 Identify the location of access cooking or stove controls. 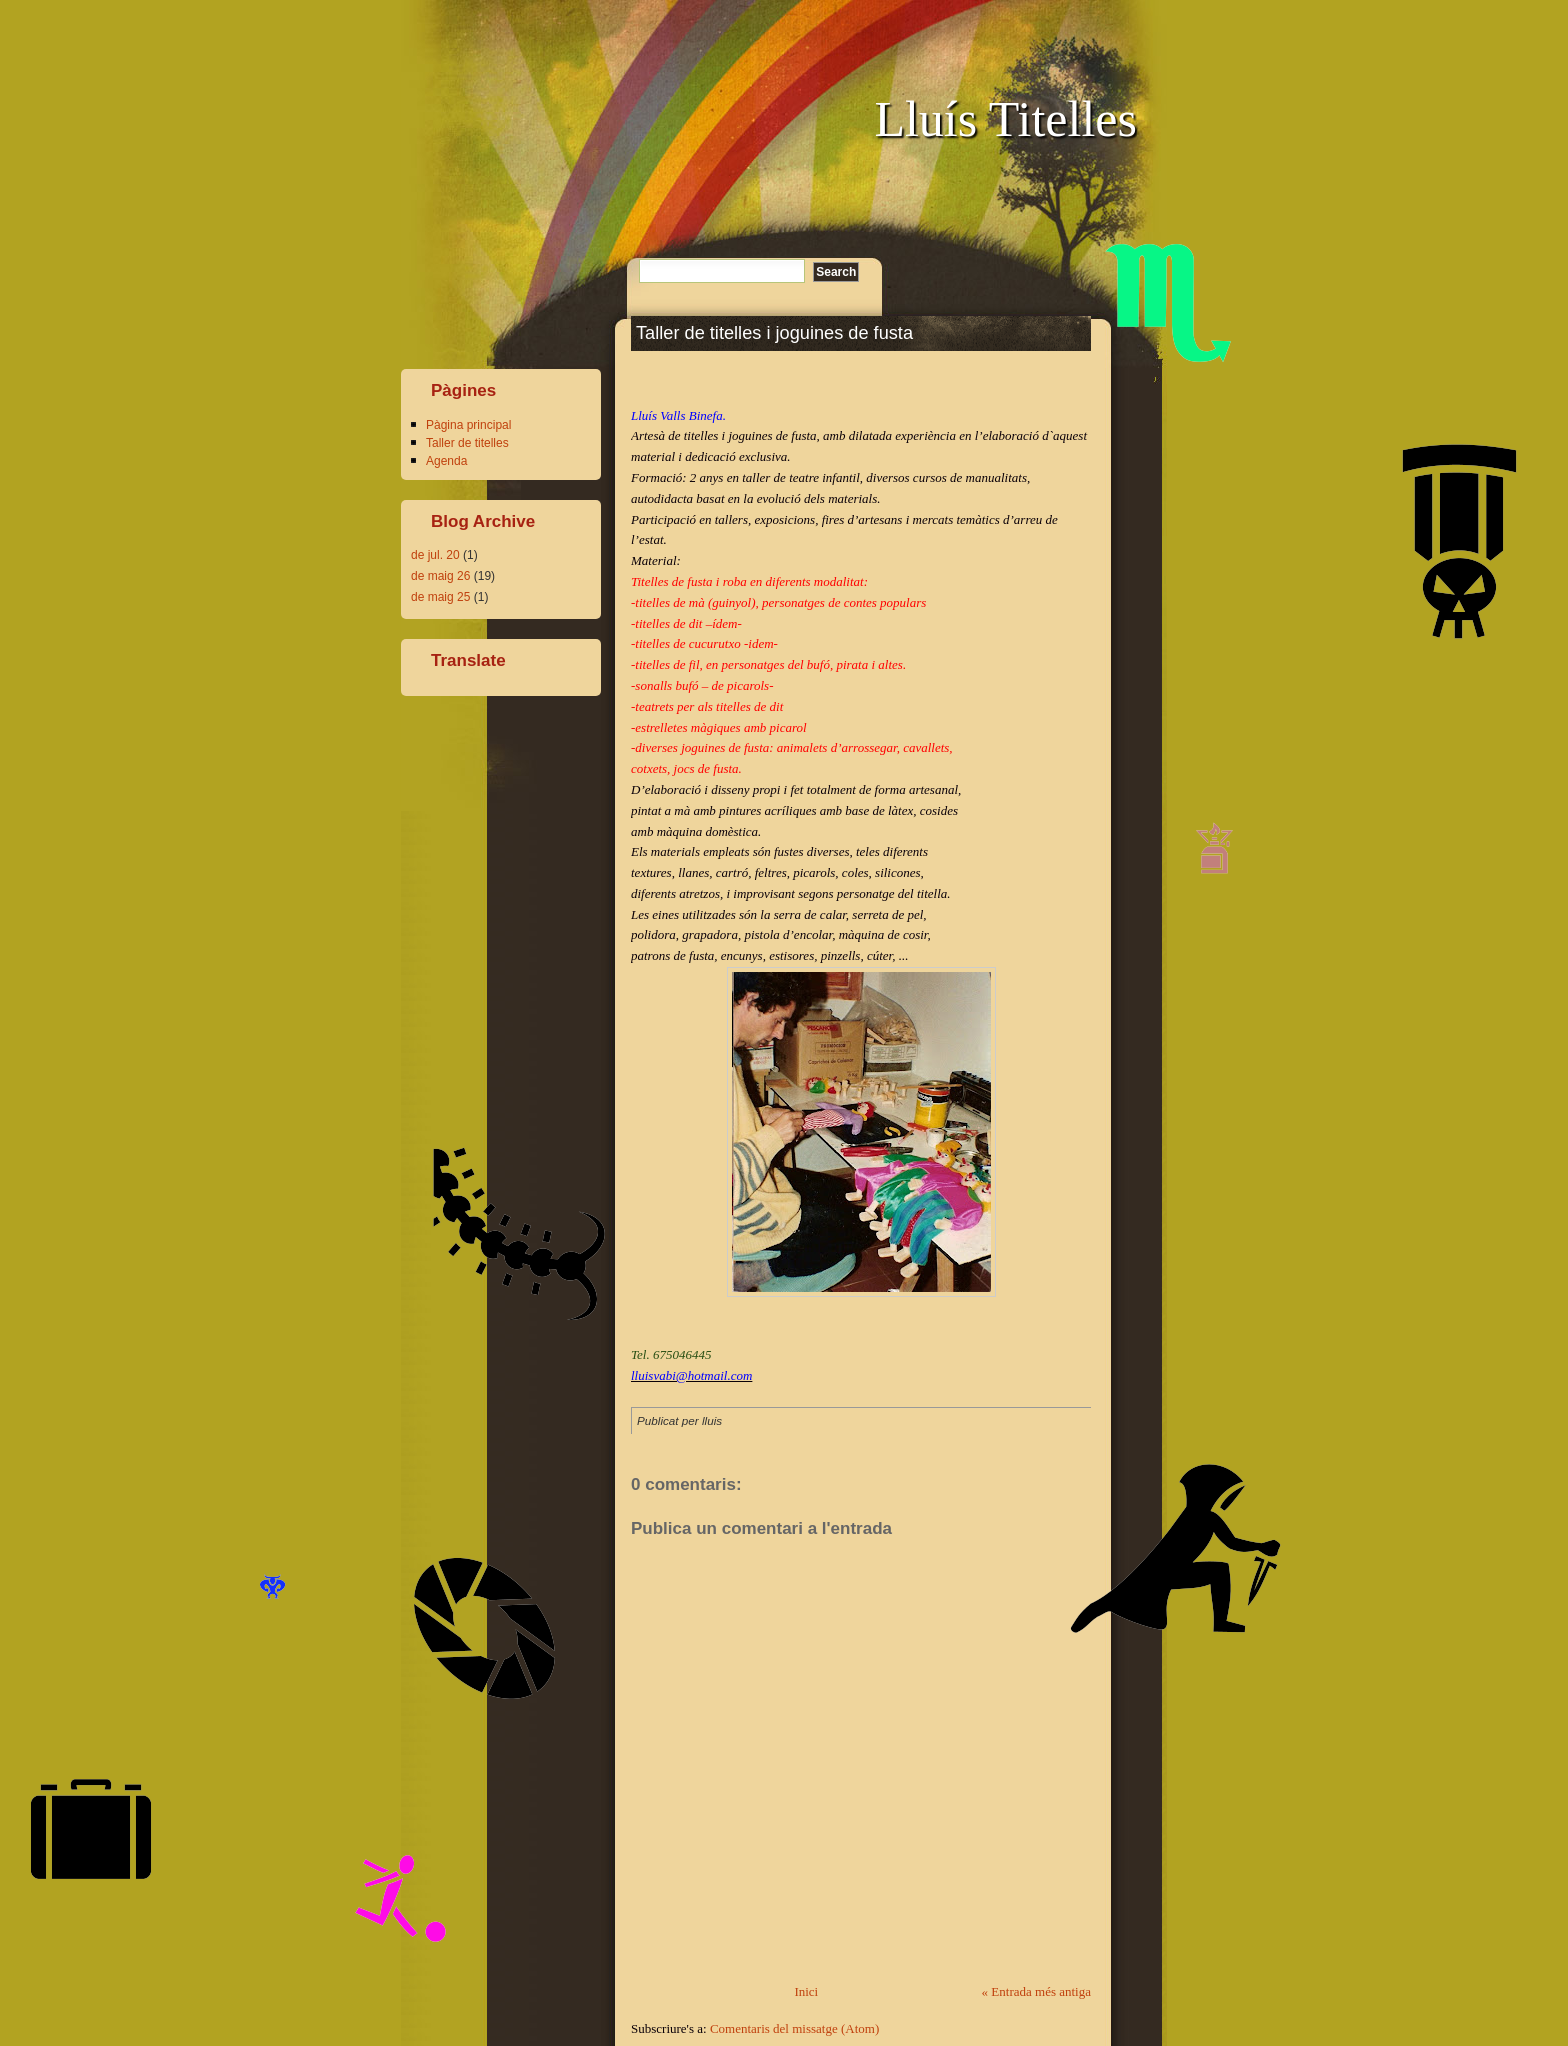
(1214, 847).